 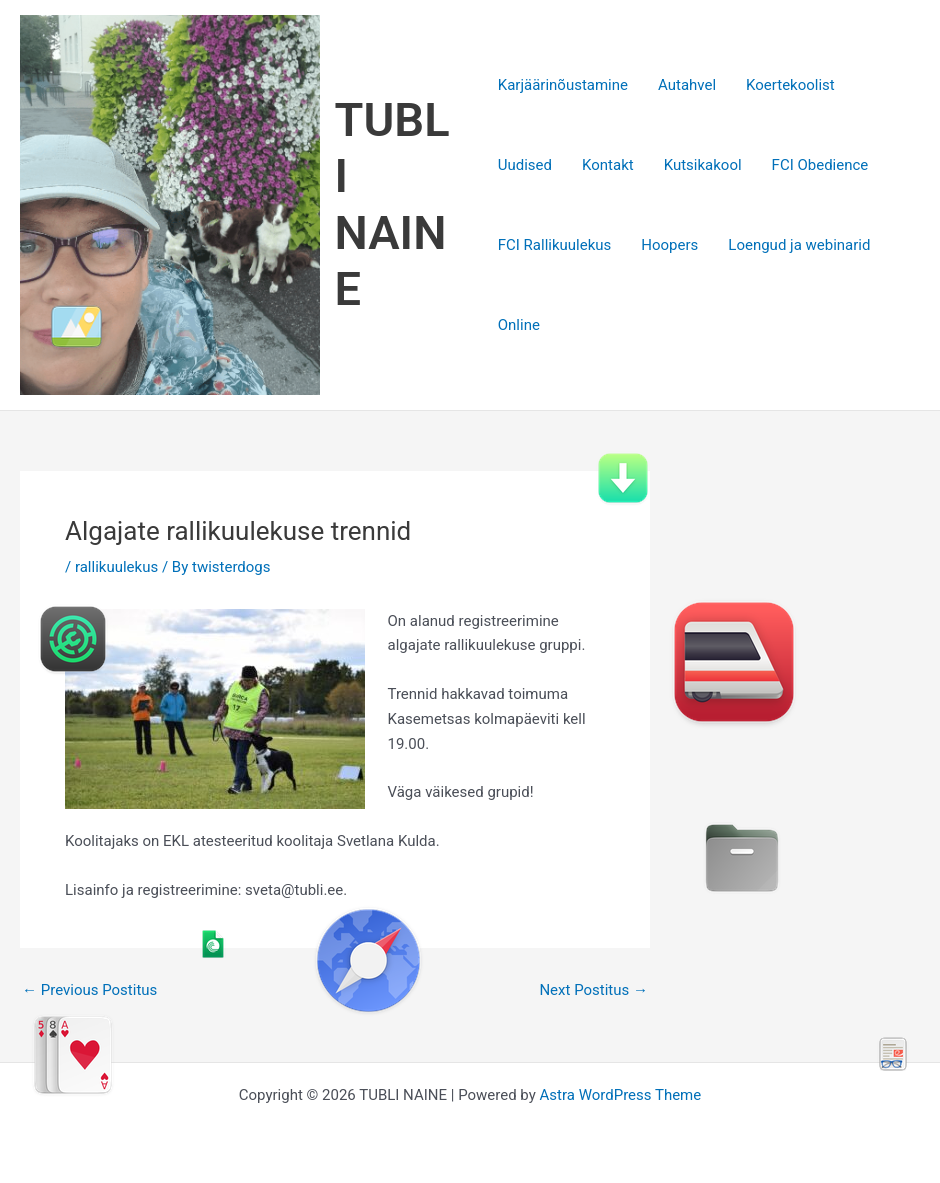 I want to click on open the web browser, so click(x=368, y=960).